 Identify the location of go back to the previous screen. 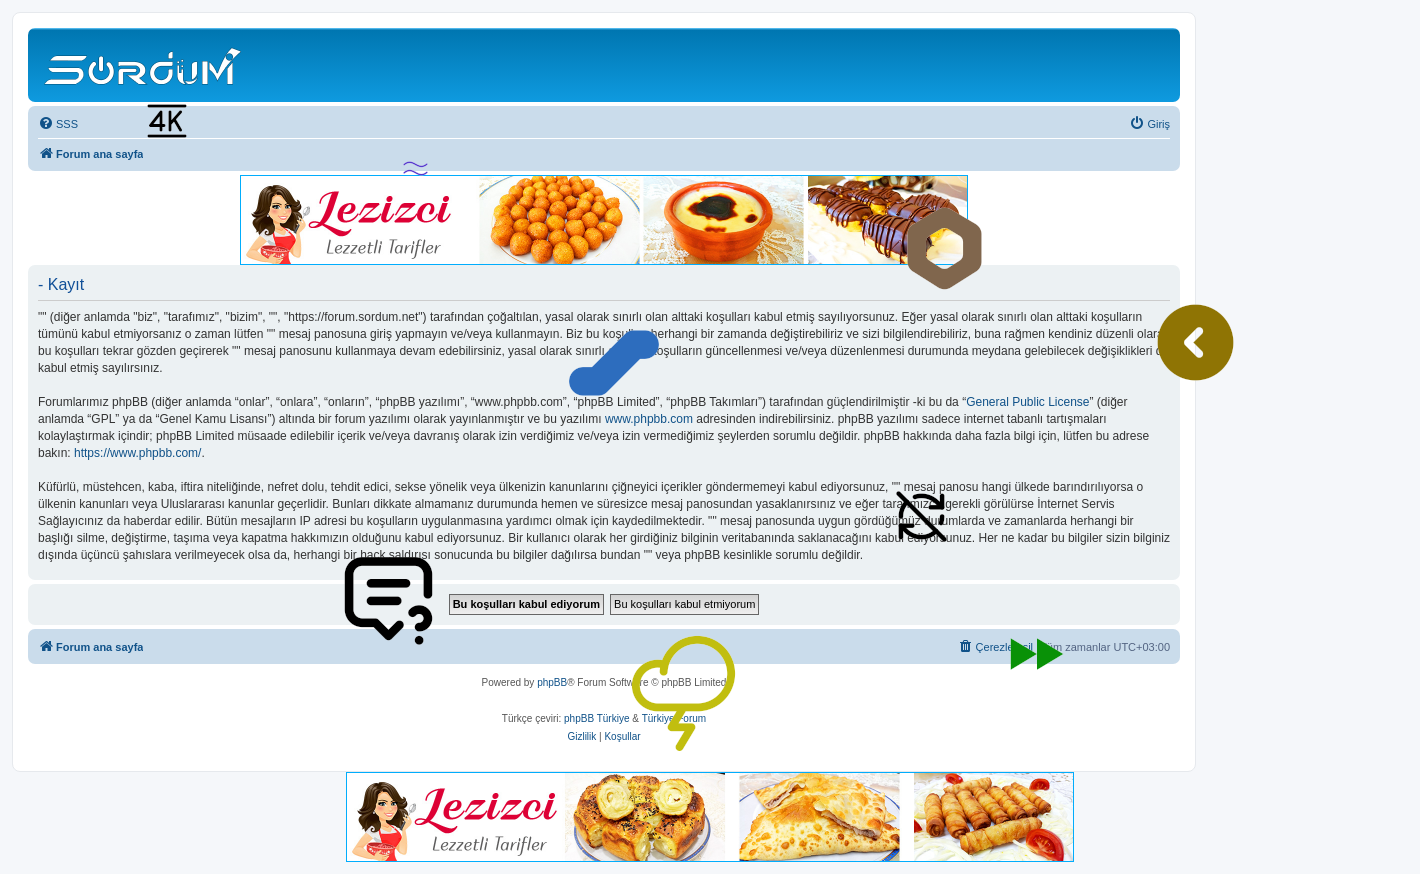
(1195, 342).